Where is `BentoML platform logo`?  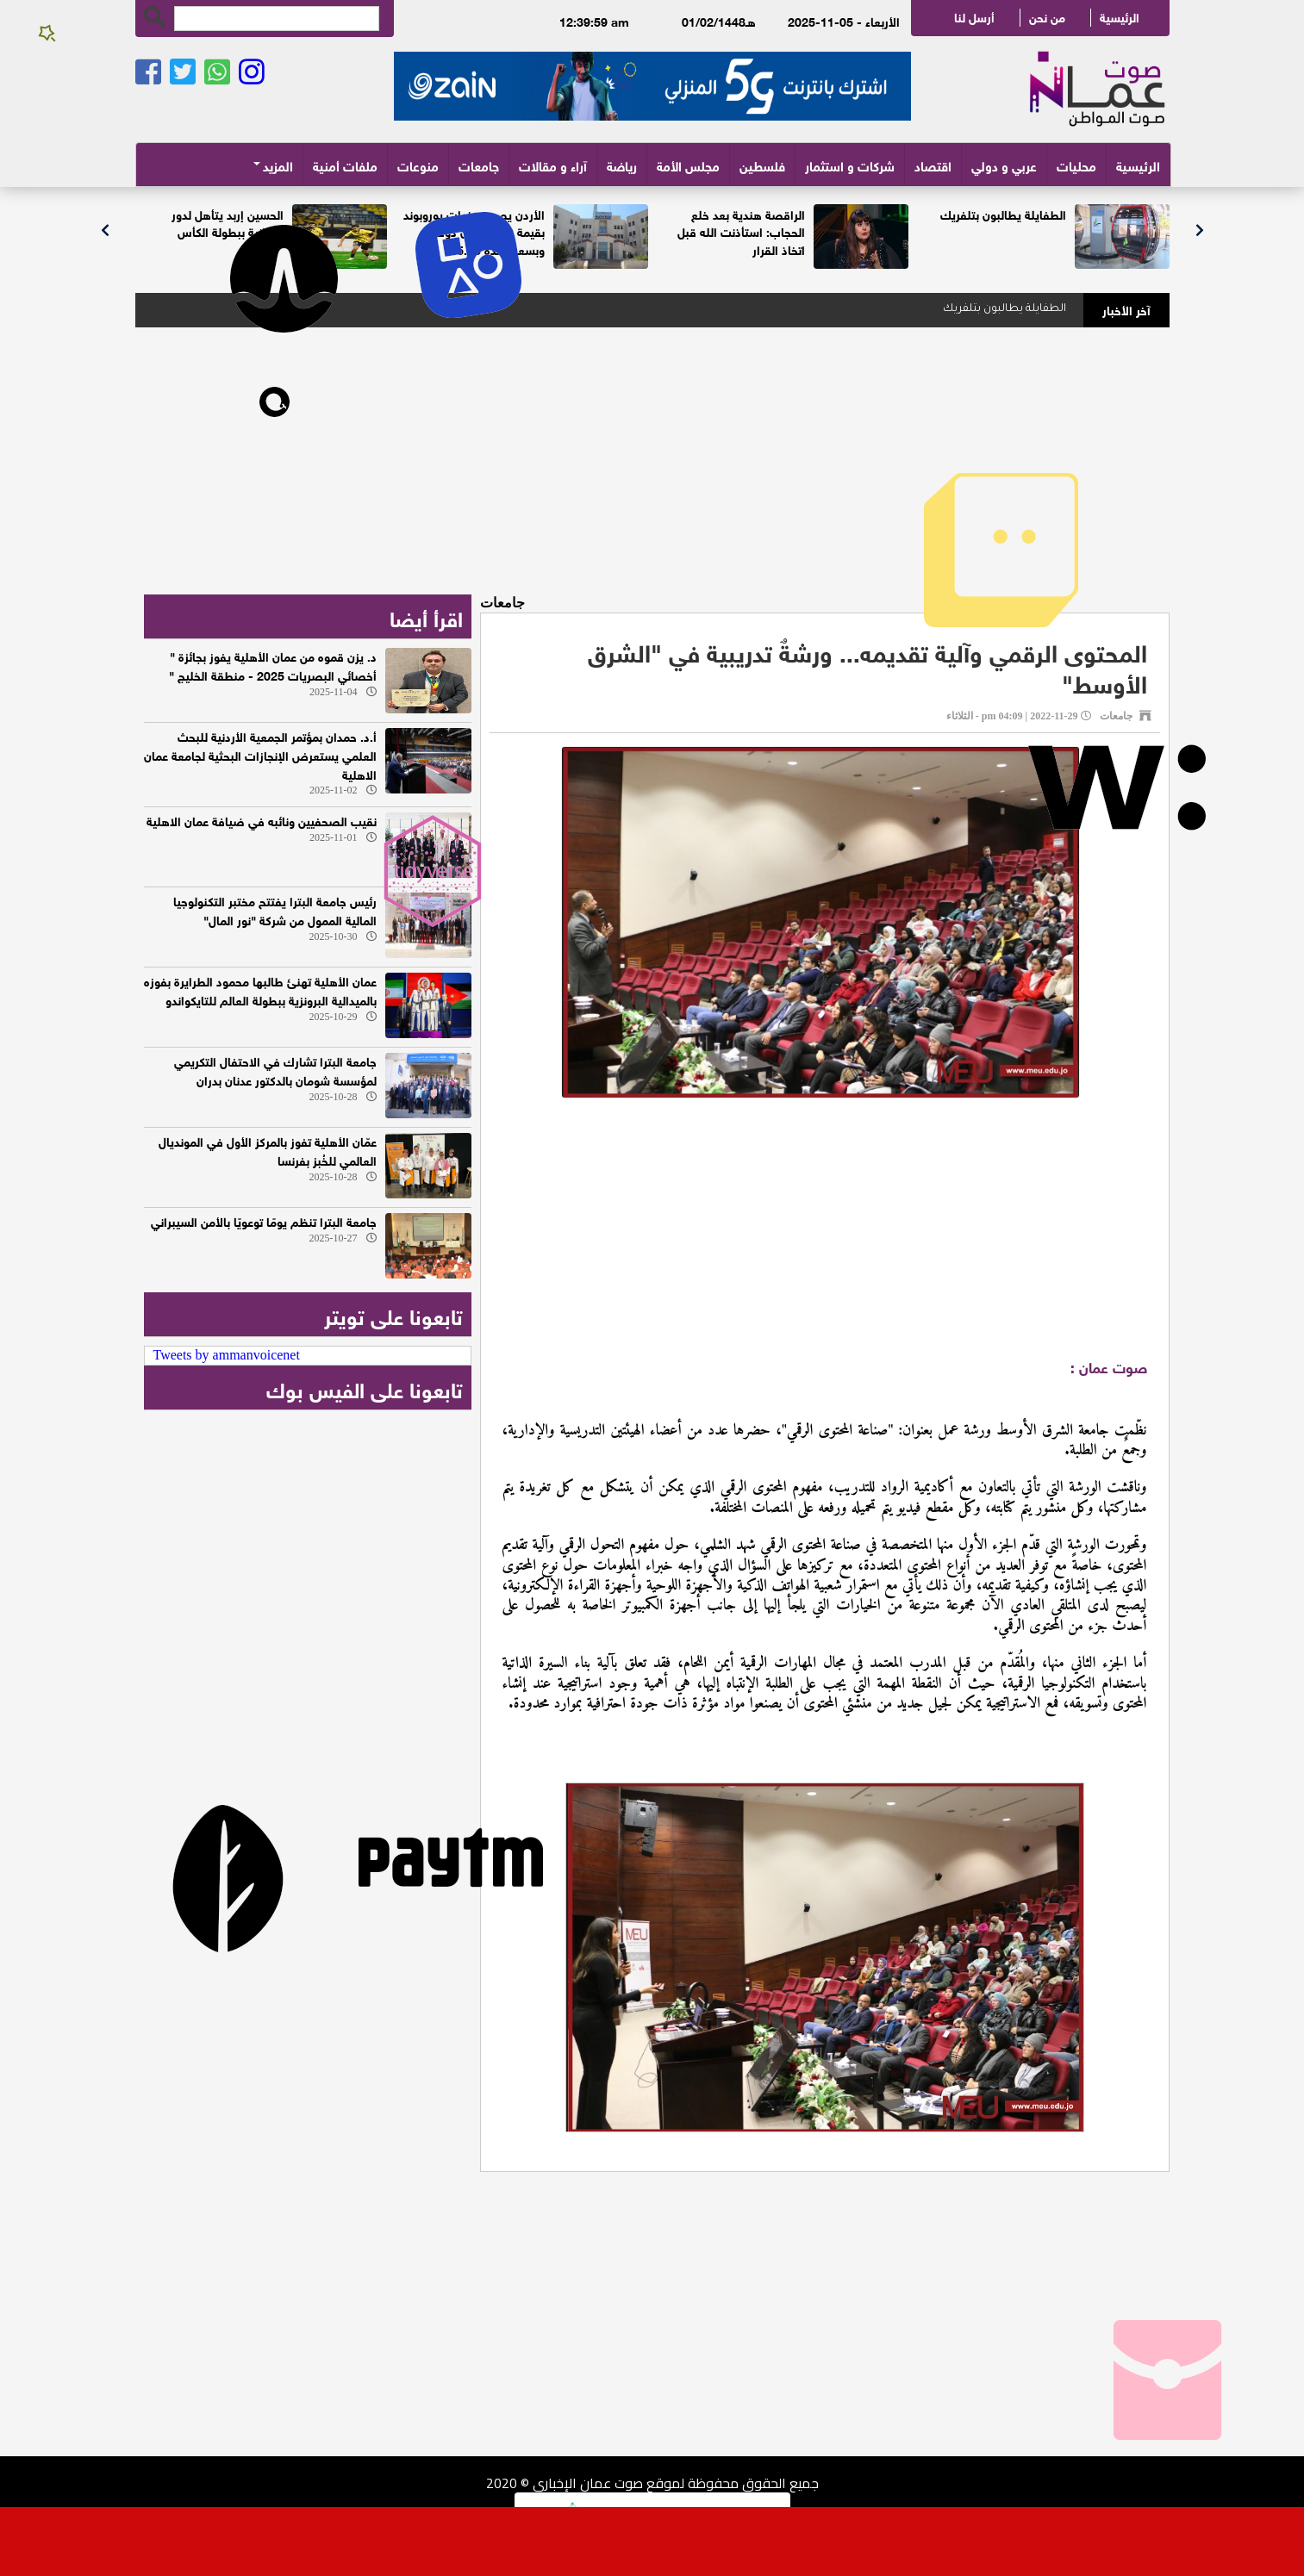
BentoML platform logo is located at coordinates (1001, 550).